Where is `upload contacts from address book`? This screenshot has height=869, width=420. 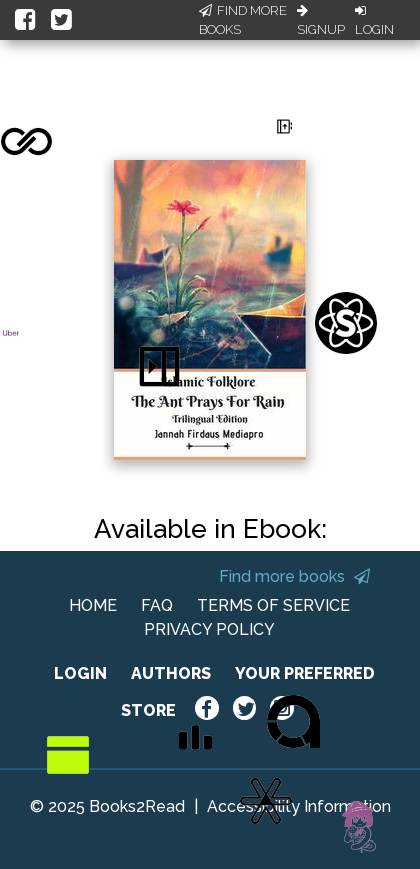
upload contacts from address book is located at coordinates (283, 126).